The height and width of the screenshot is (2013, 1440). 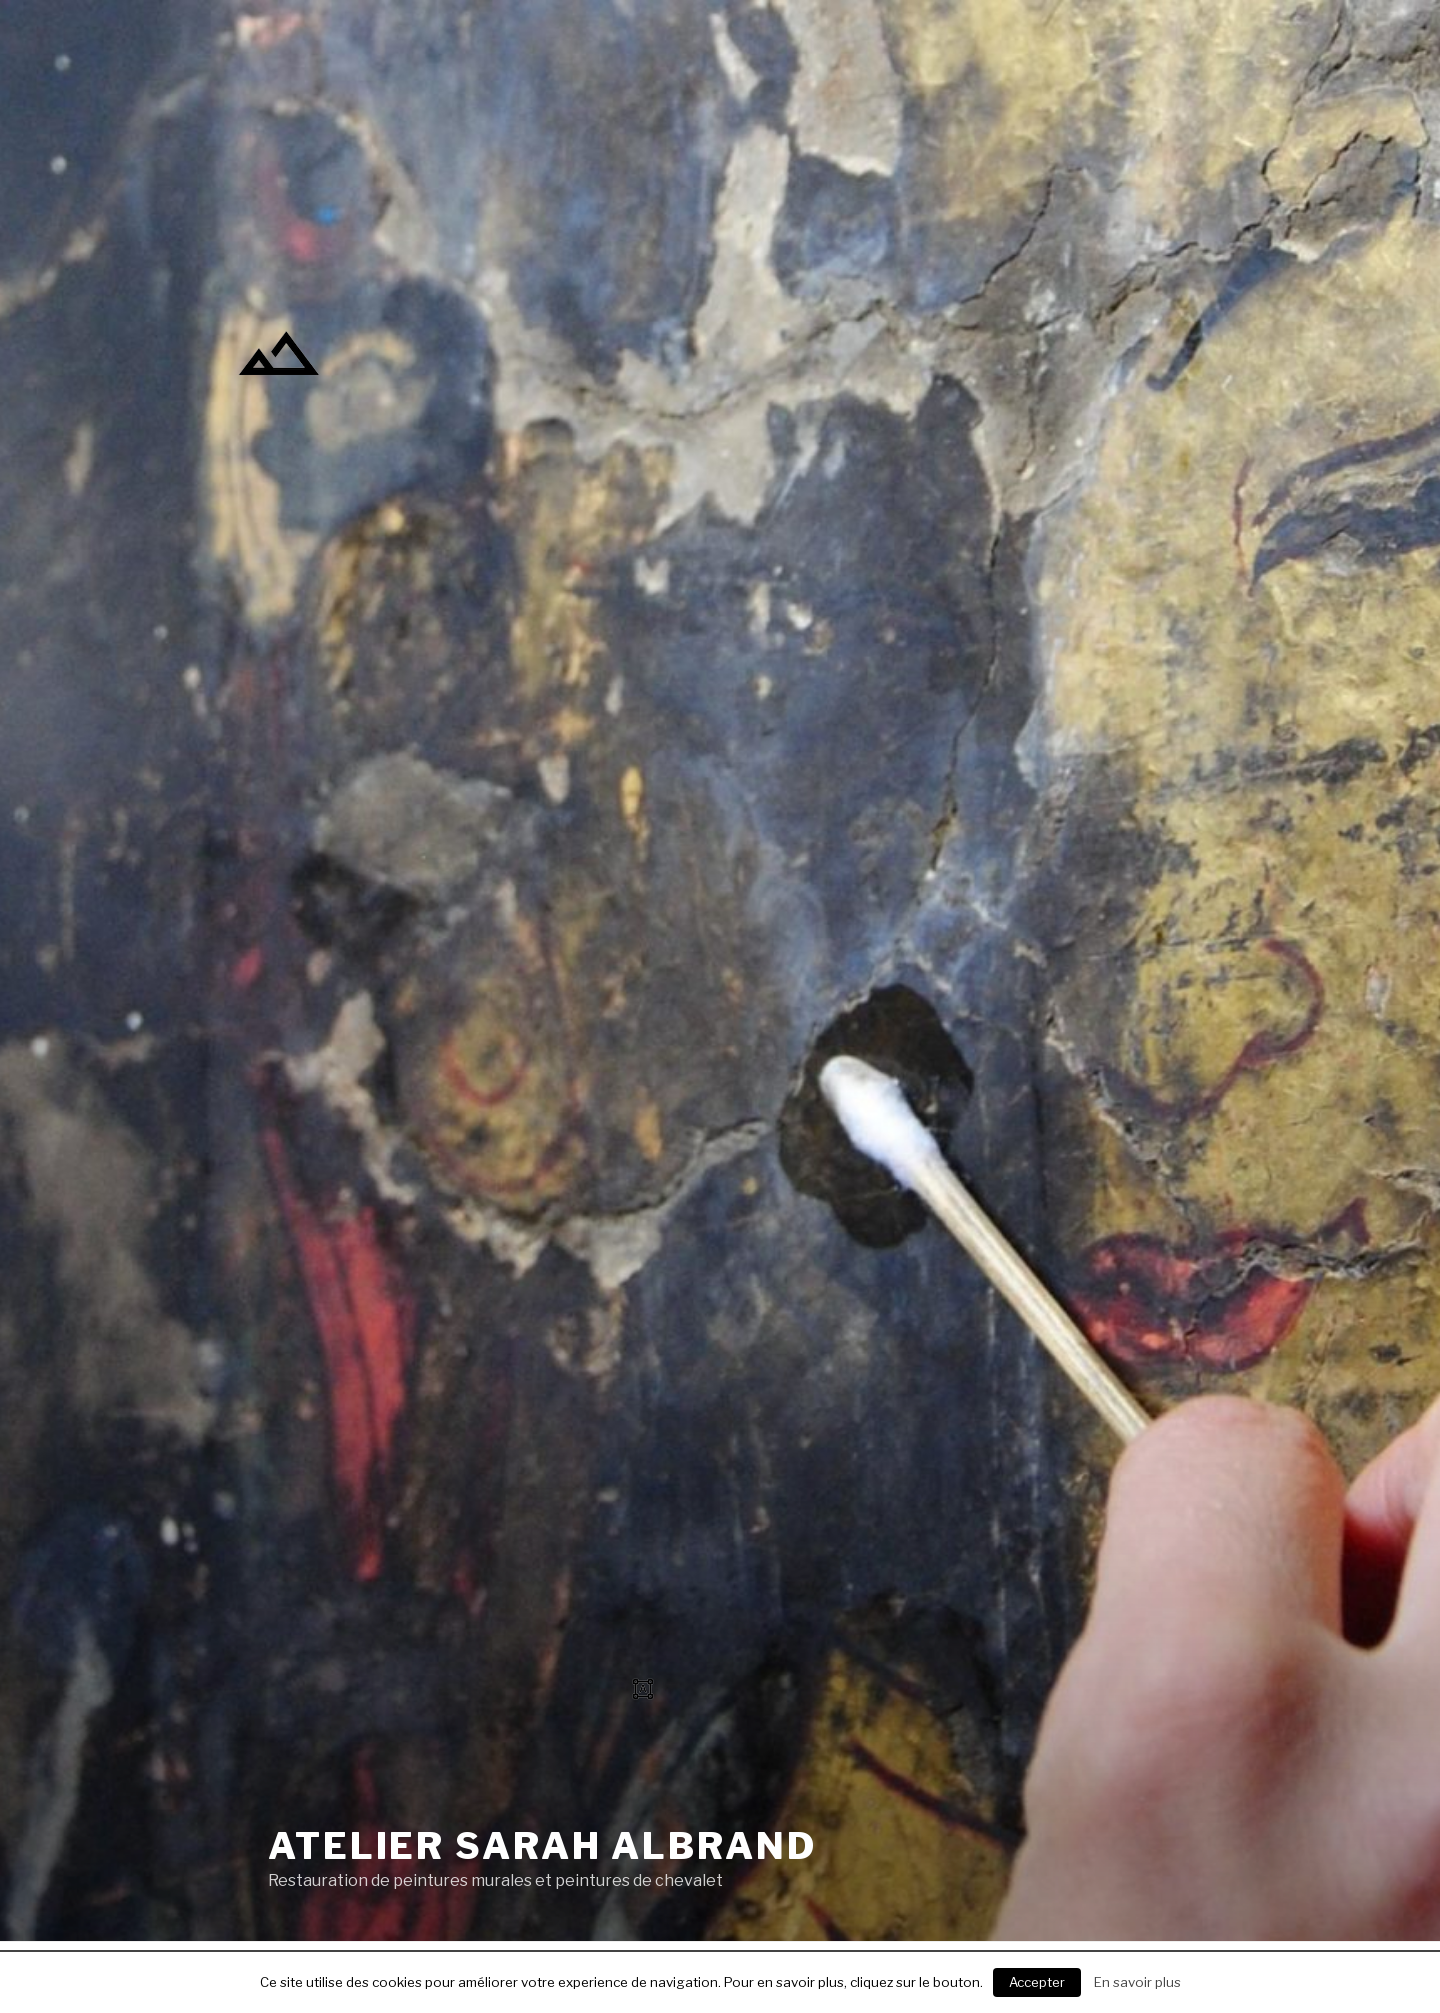 I want to click on switch to terrain map view, so click(x=279, y=353).